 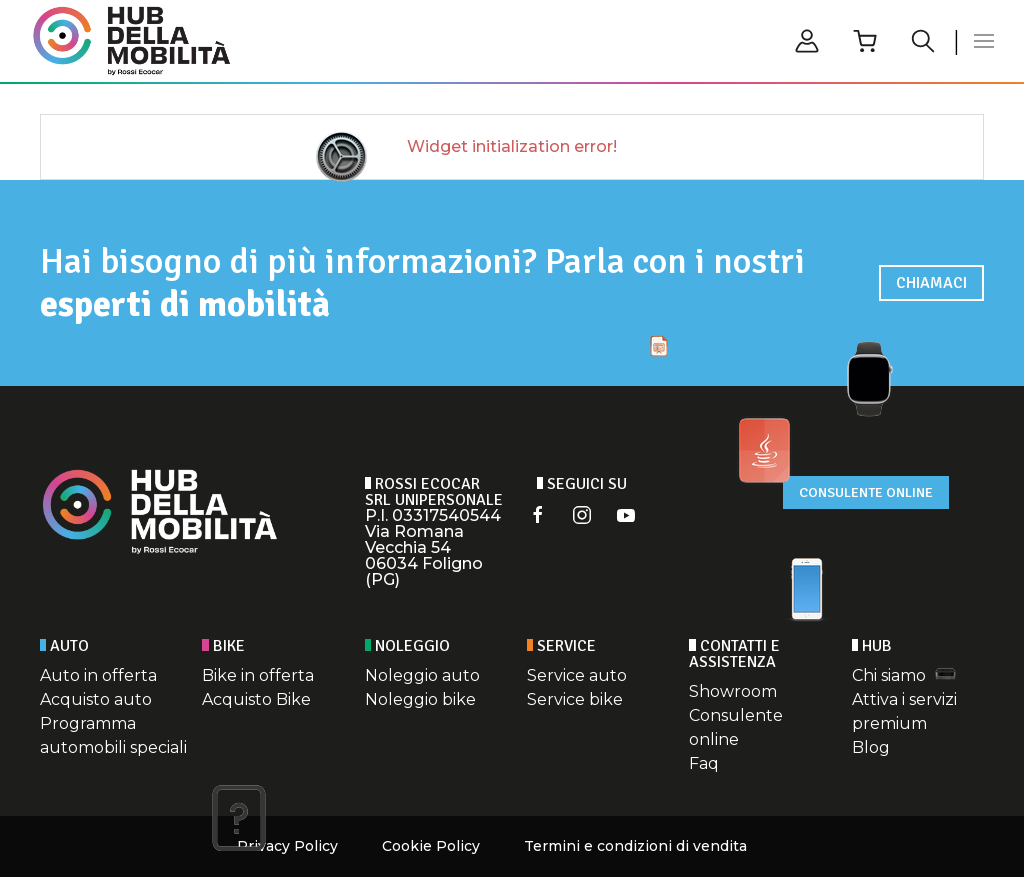 I want to click on connect or manage an iPhone device, so click(x=807, y=590).